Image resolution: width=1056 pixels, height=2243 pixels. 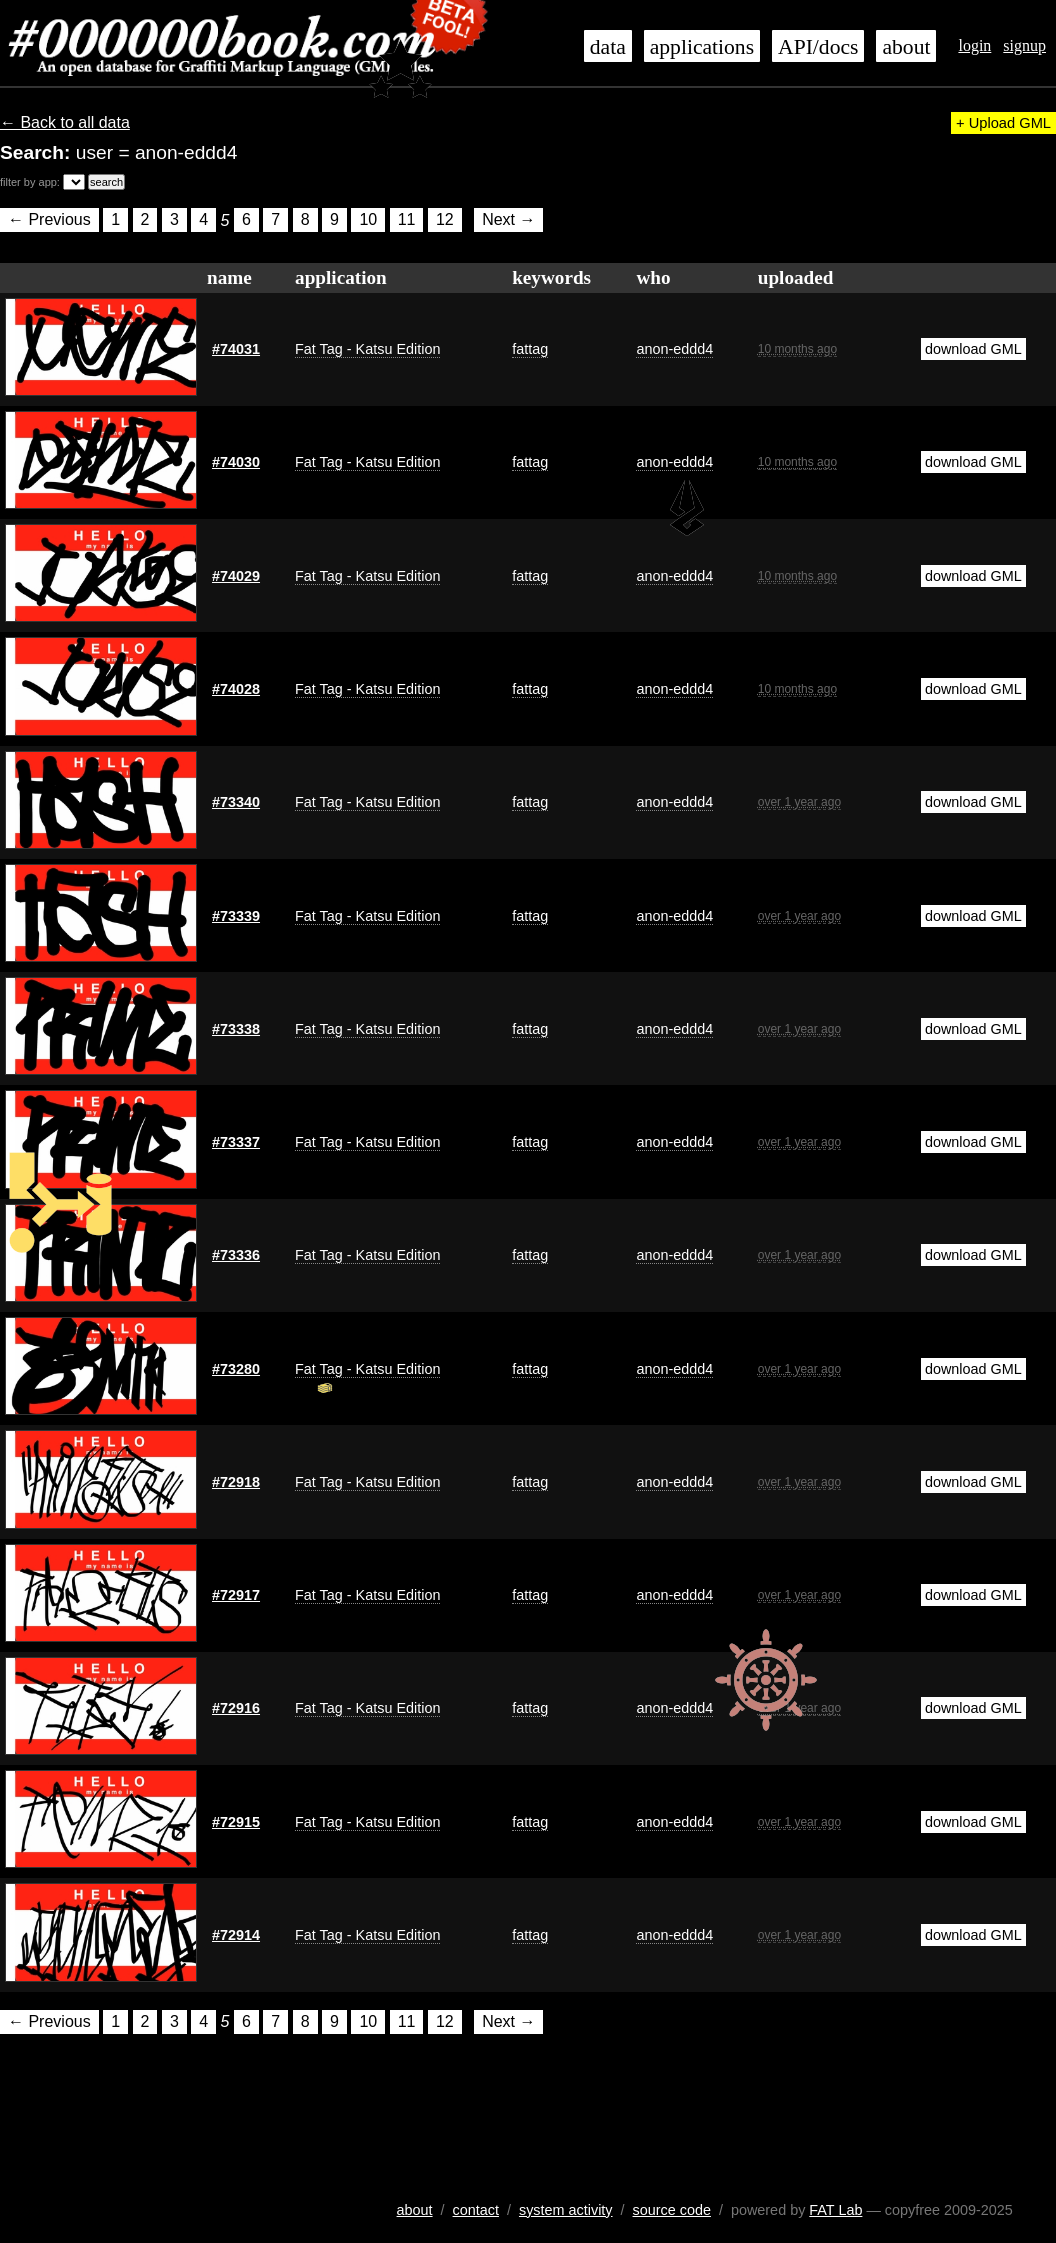 What do you see at coordinates (325, 1388) in the screenshot?
I see `access your library or book collection` at bounding box center [325, 1388].